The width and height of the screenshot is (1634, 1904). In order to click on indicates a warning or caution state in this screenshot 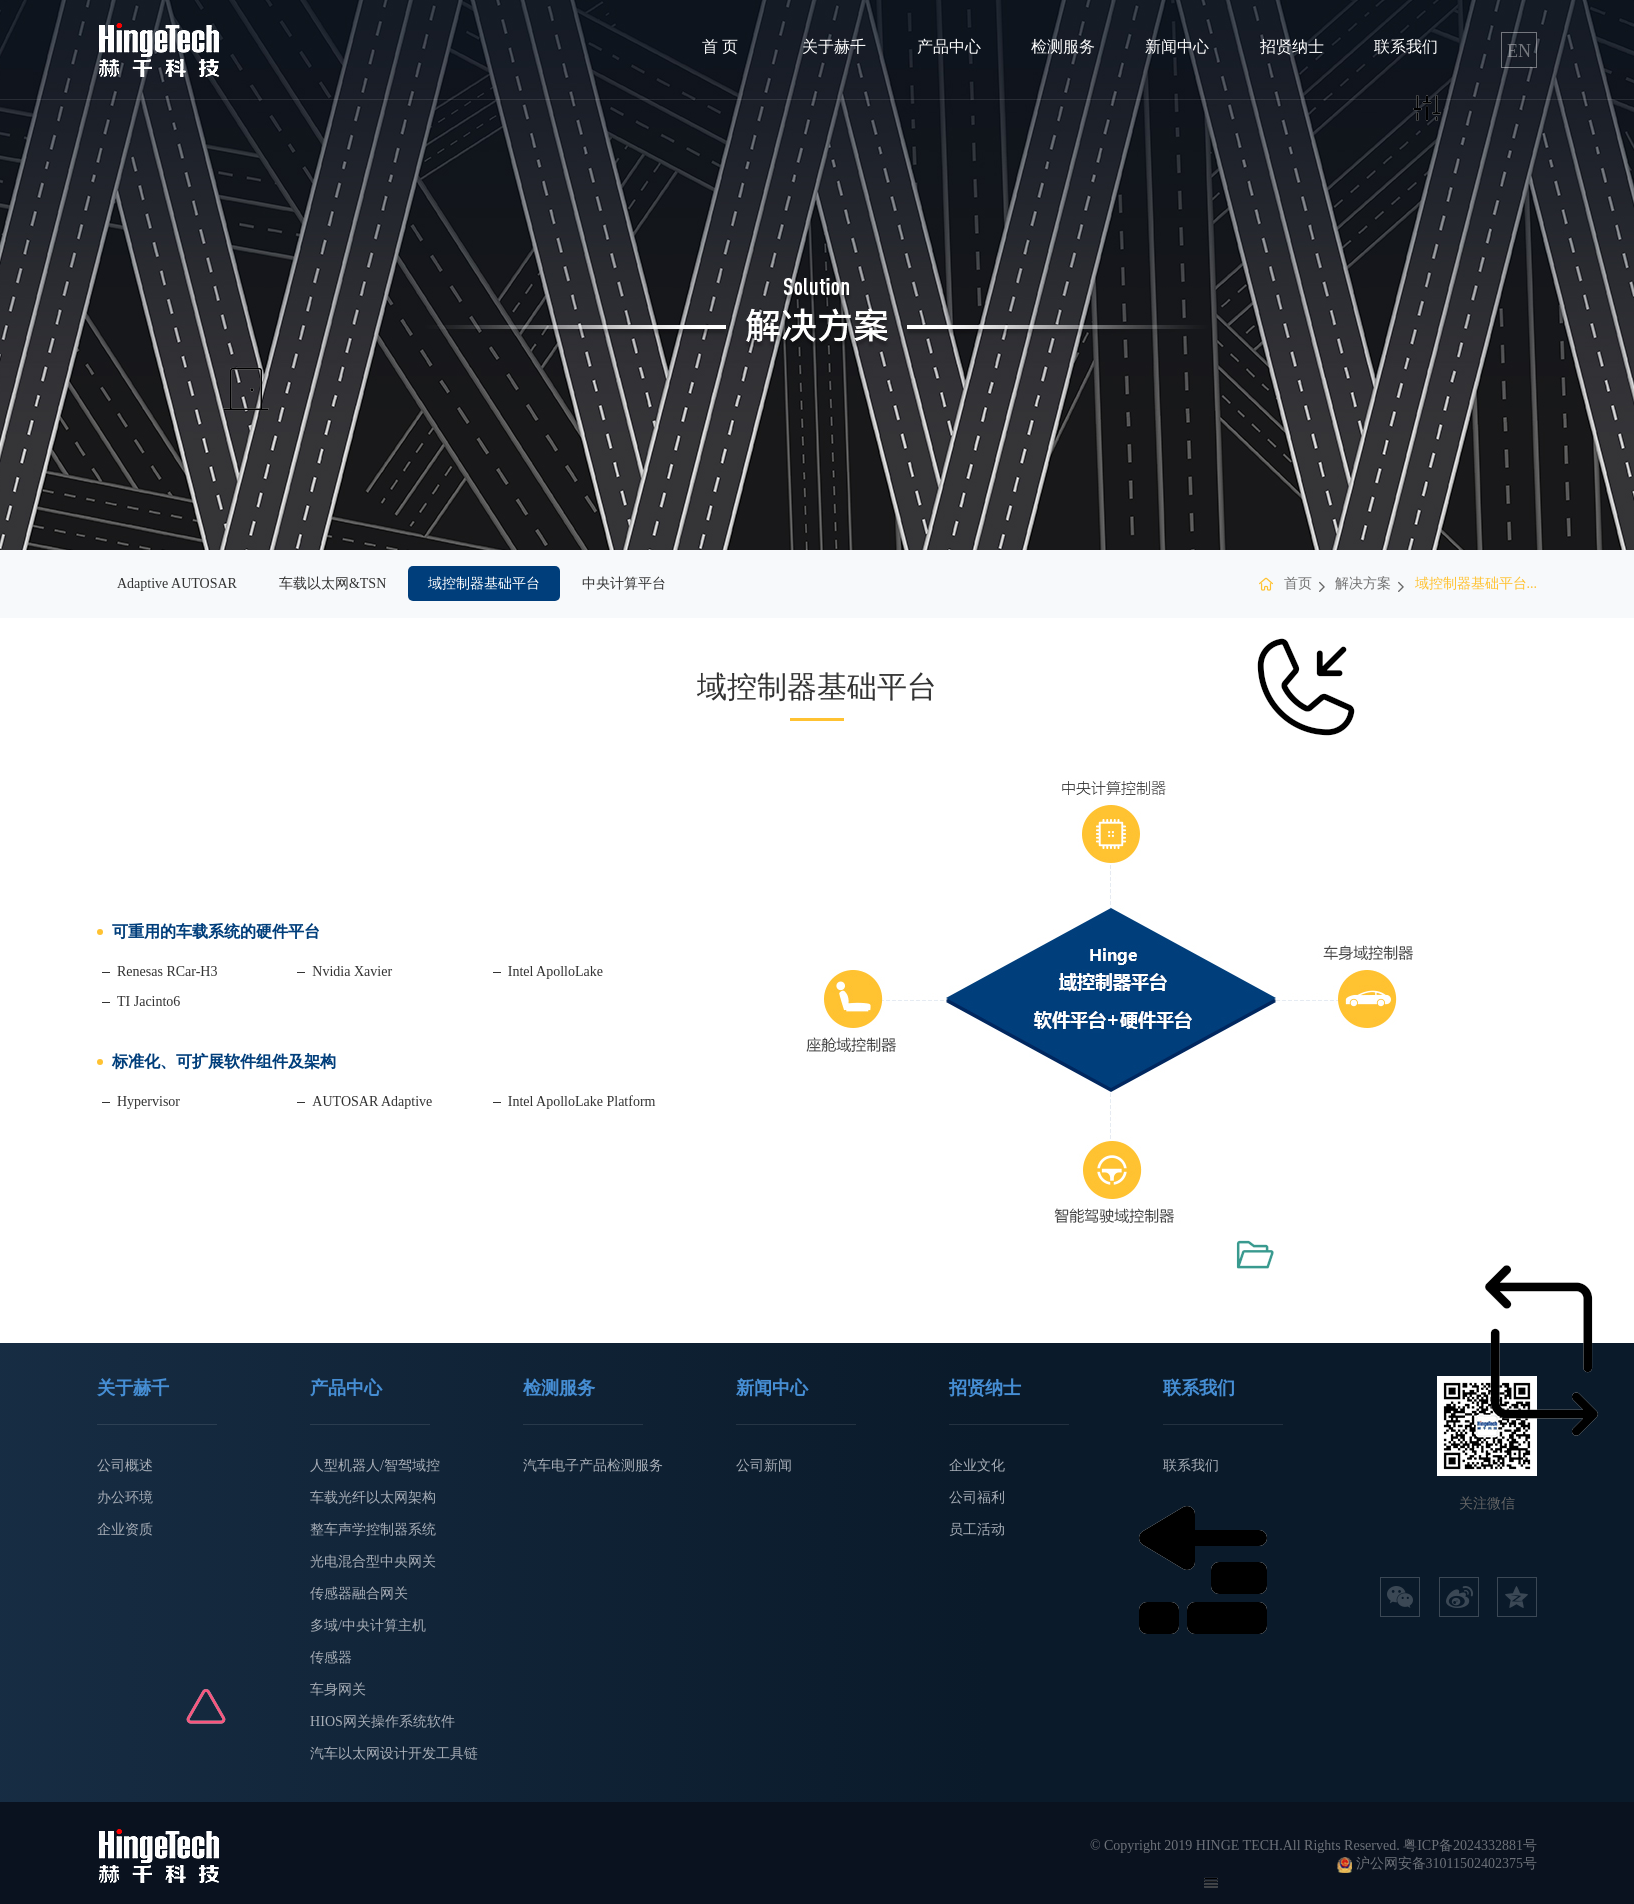, I will do `click(206, 1707)`.